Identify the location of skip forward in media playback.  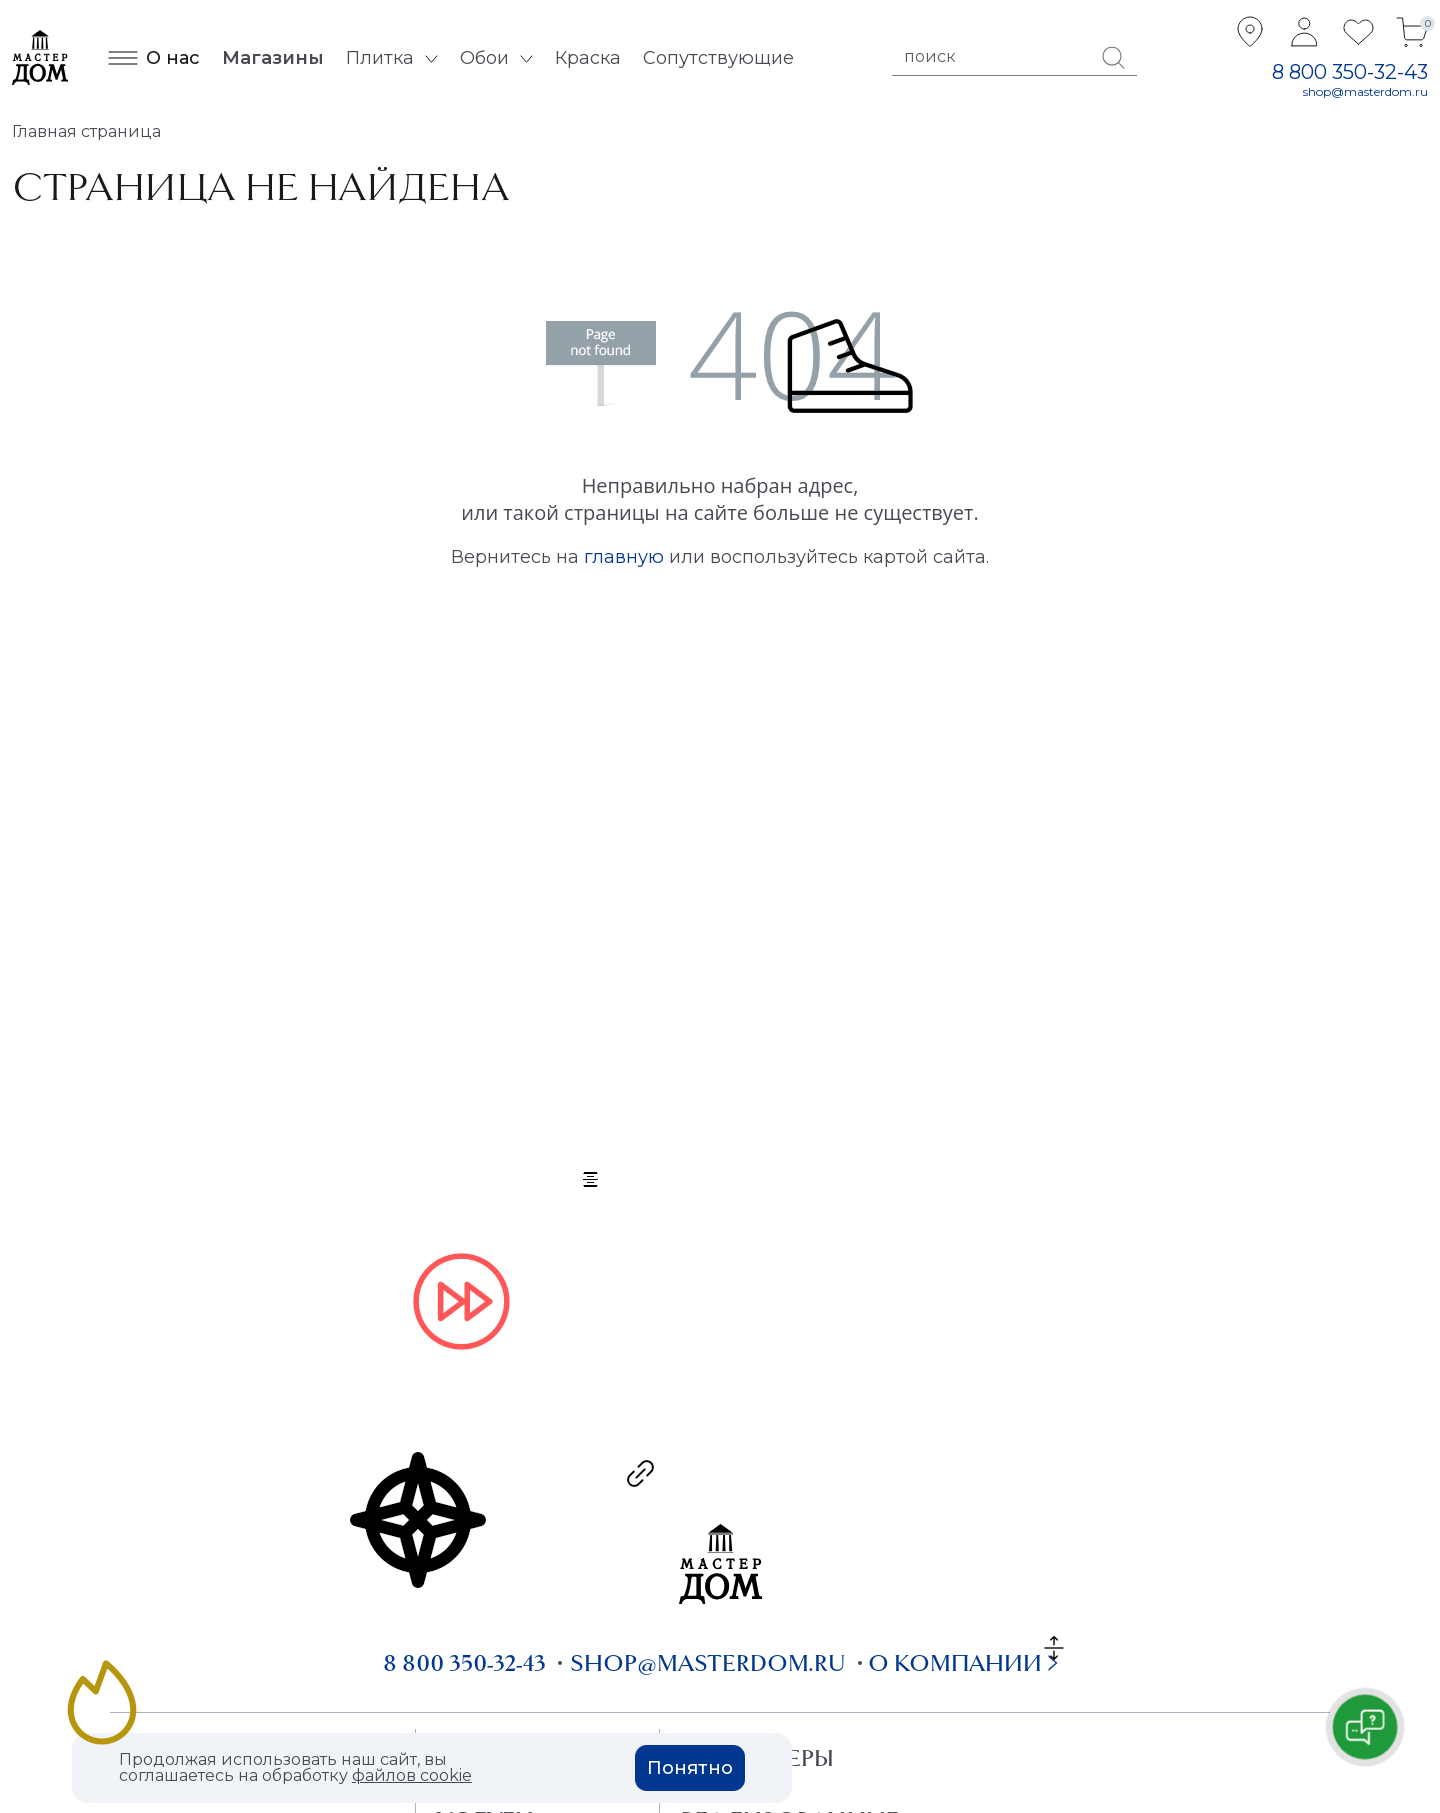
(461, 1301).